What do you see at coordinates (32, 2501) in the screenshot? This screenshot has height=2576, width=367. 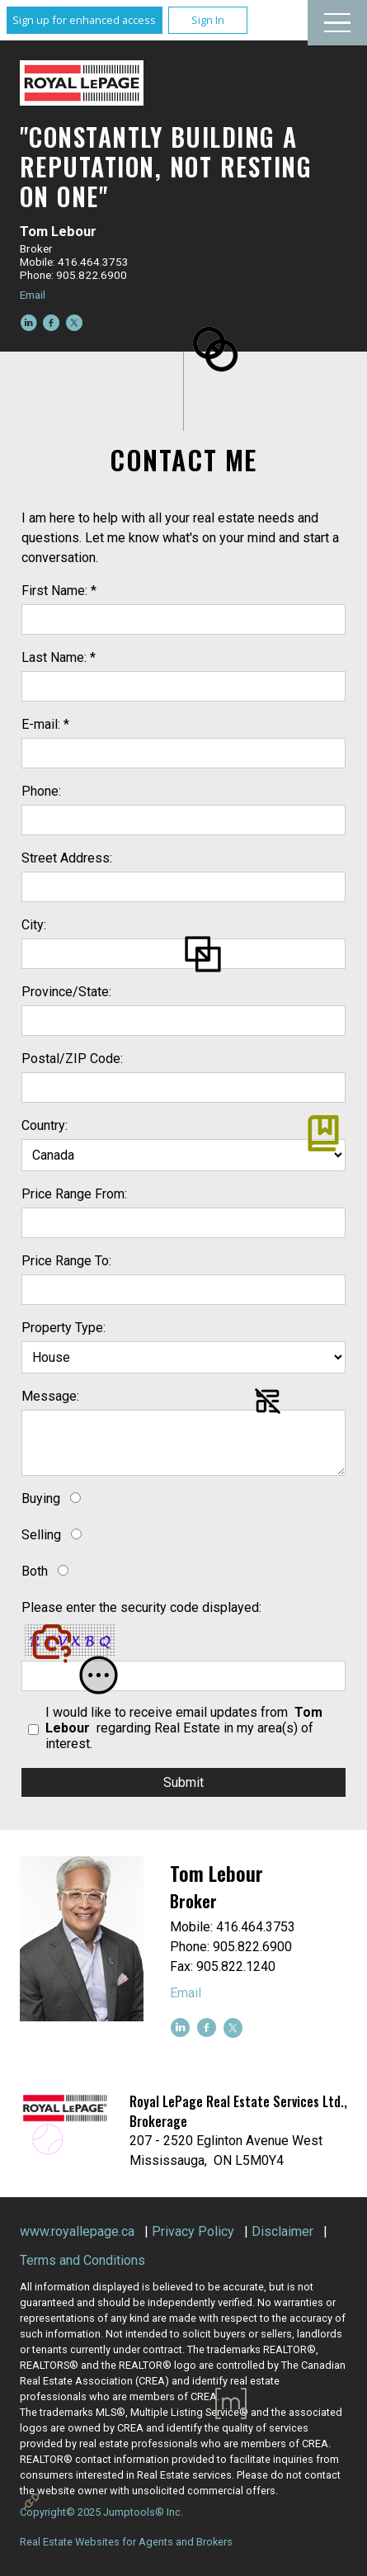 I see `disconnect from debug session` at bounding box center [32, 2501].